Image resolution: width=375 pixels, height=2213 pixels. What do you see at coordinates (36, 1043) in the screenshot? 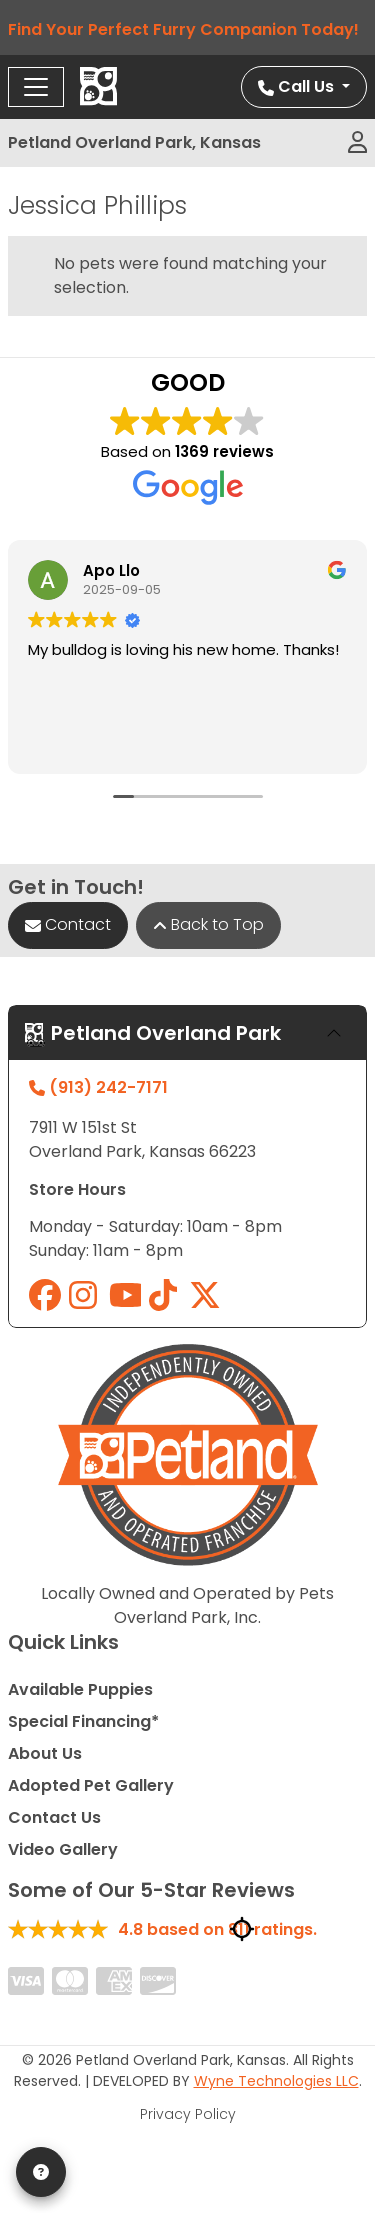
I see `access voicemail messages` at bounding box center [36, 1043].